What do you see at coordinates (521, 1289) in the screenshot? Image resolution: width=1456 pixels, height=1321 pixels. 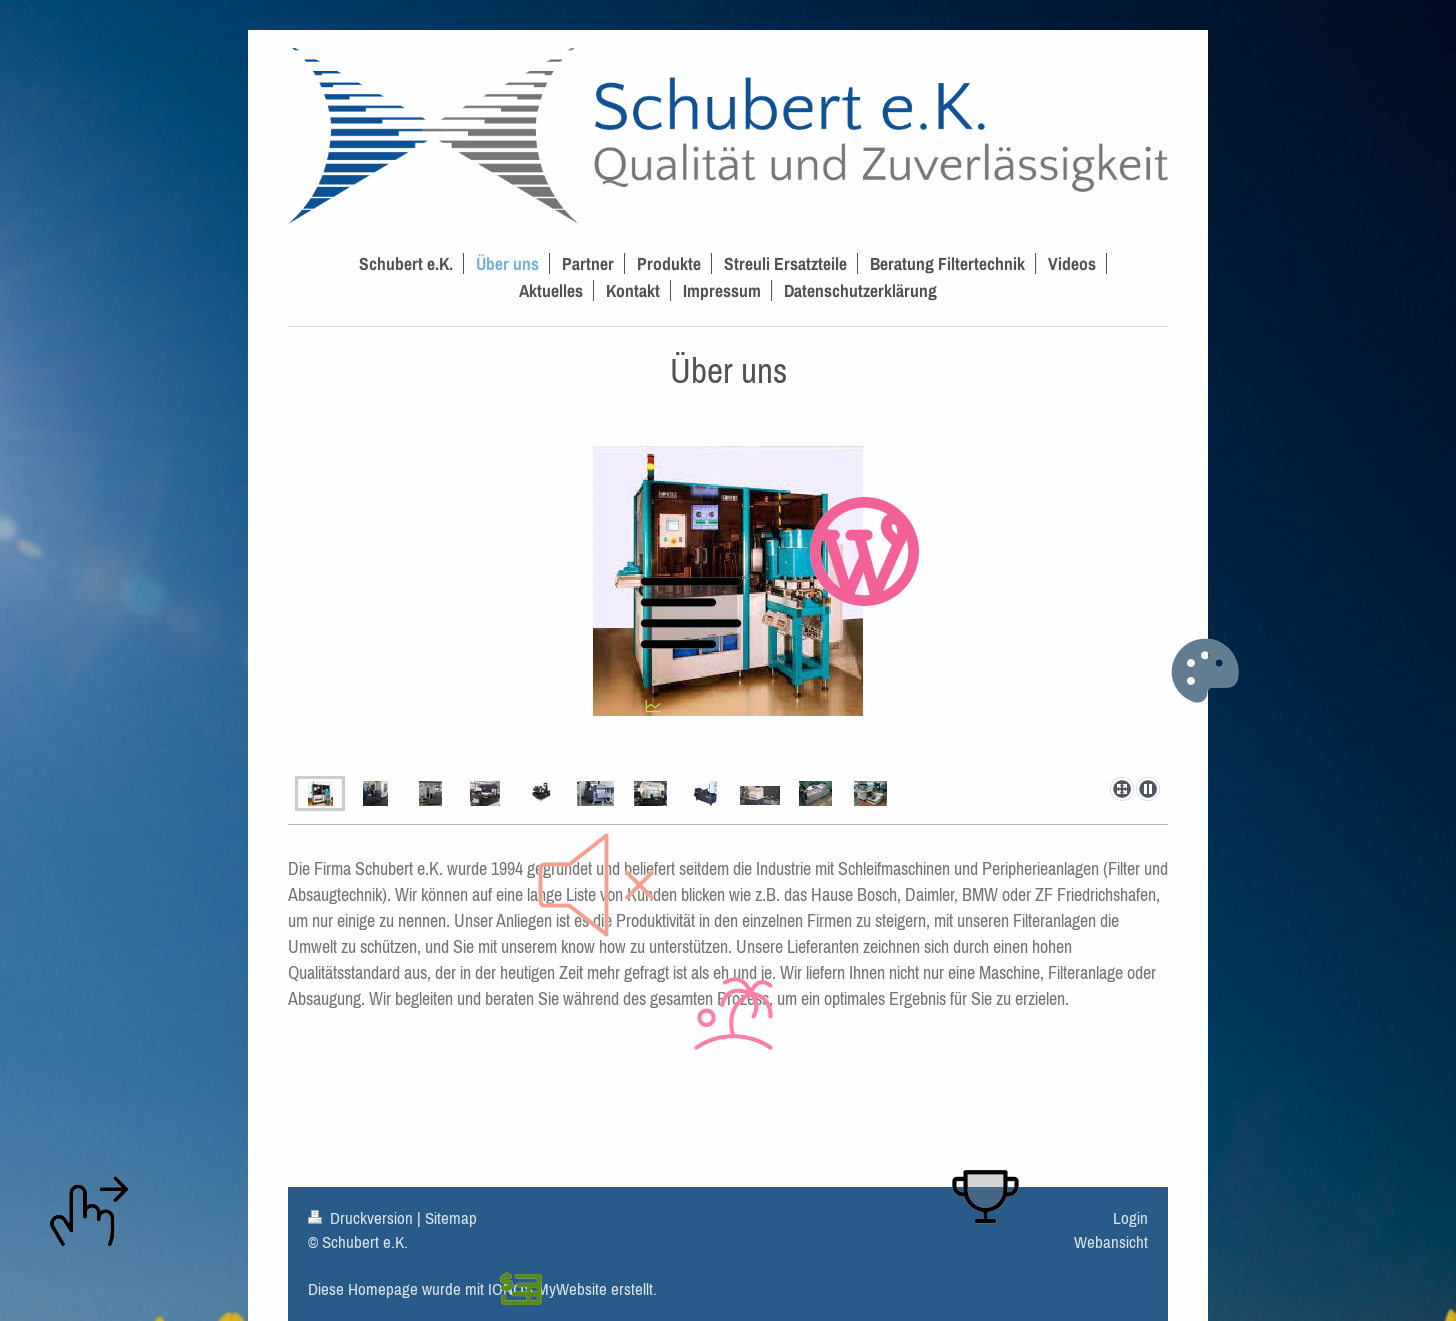 I see `view invoice or billing details` at bounding box center [521, 1289].